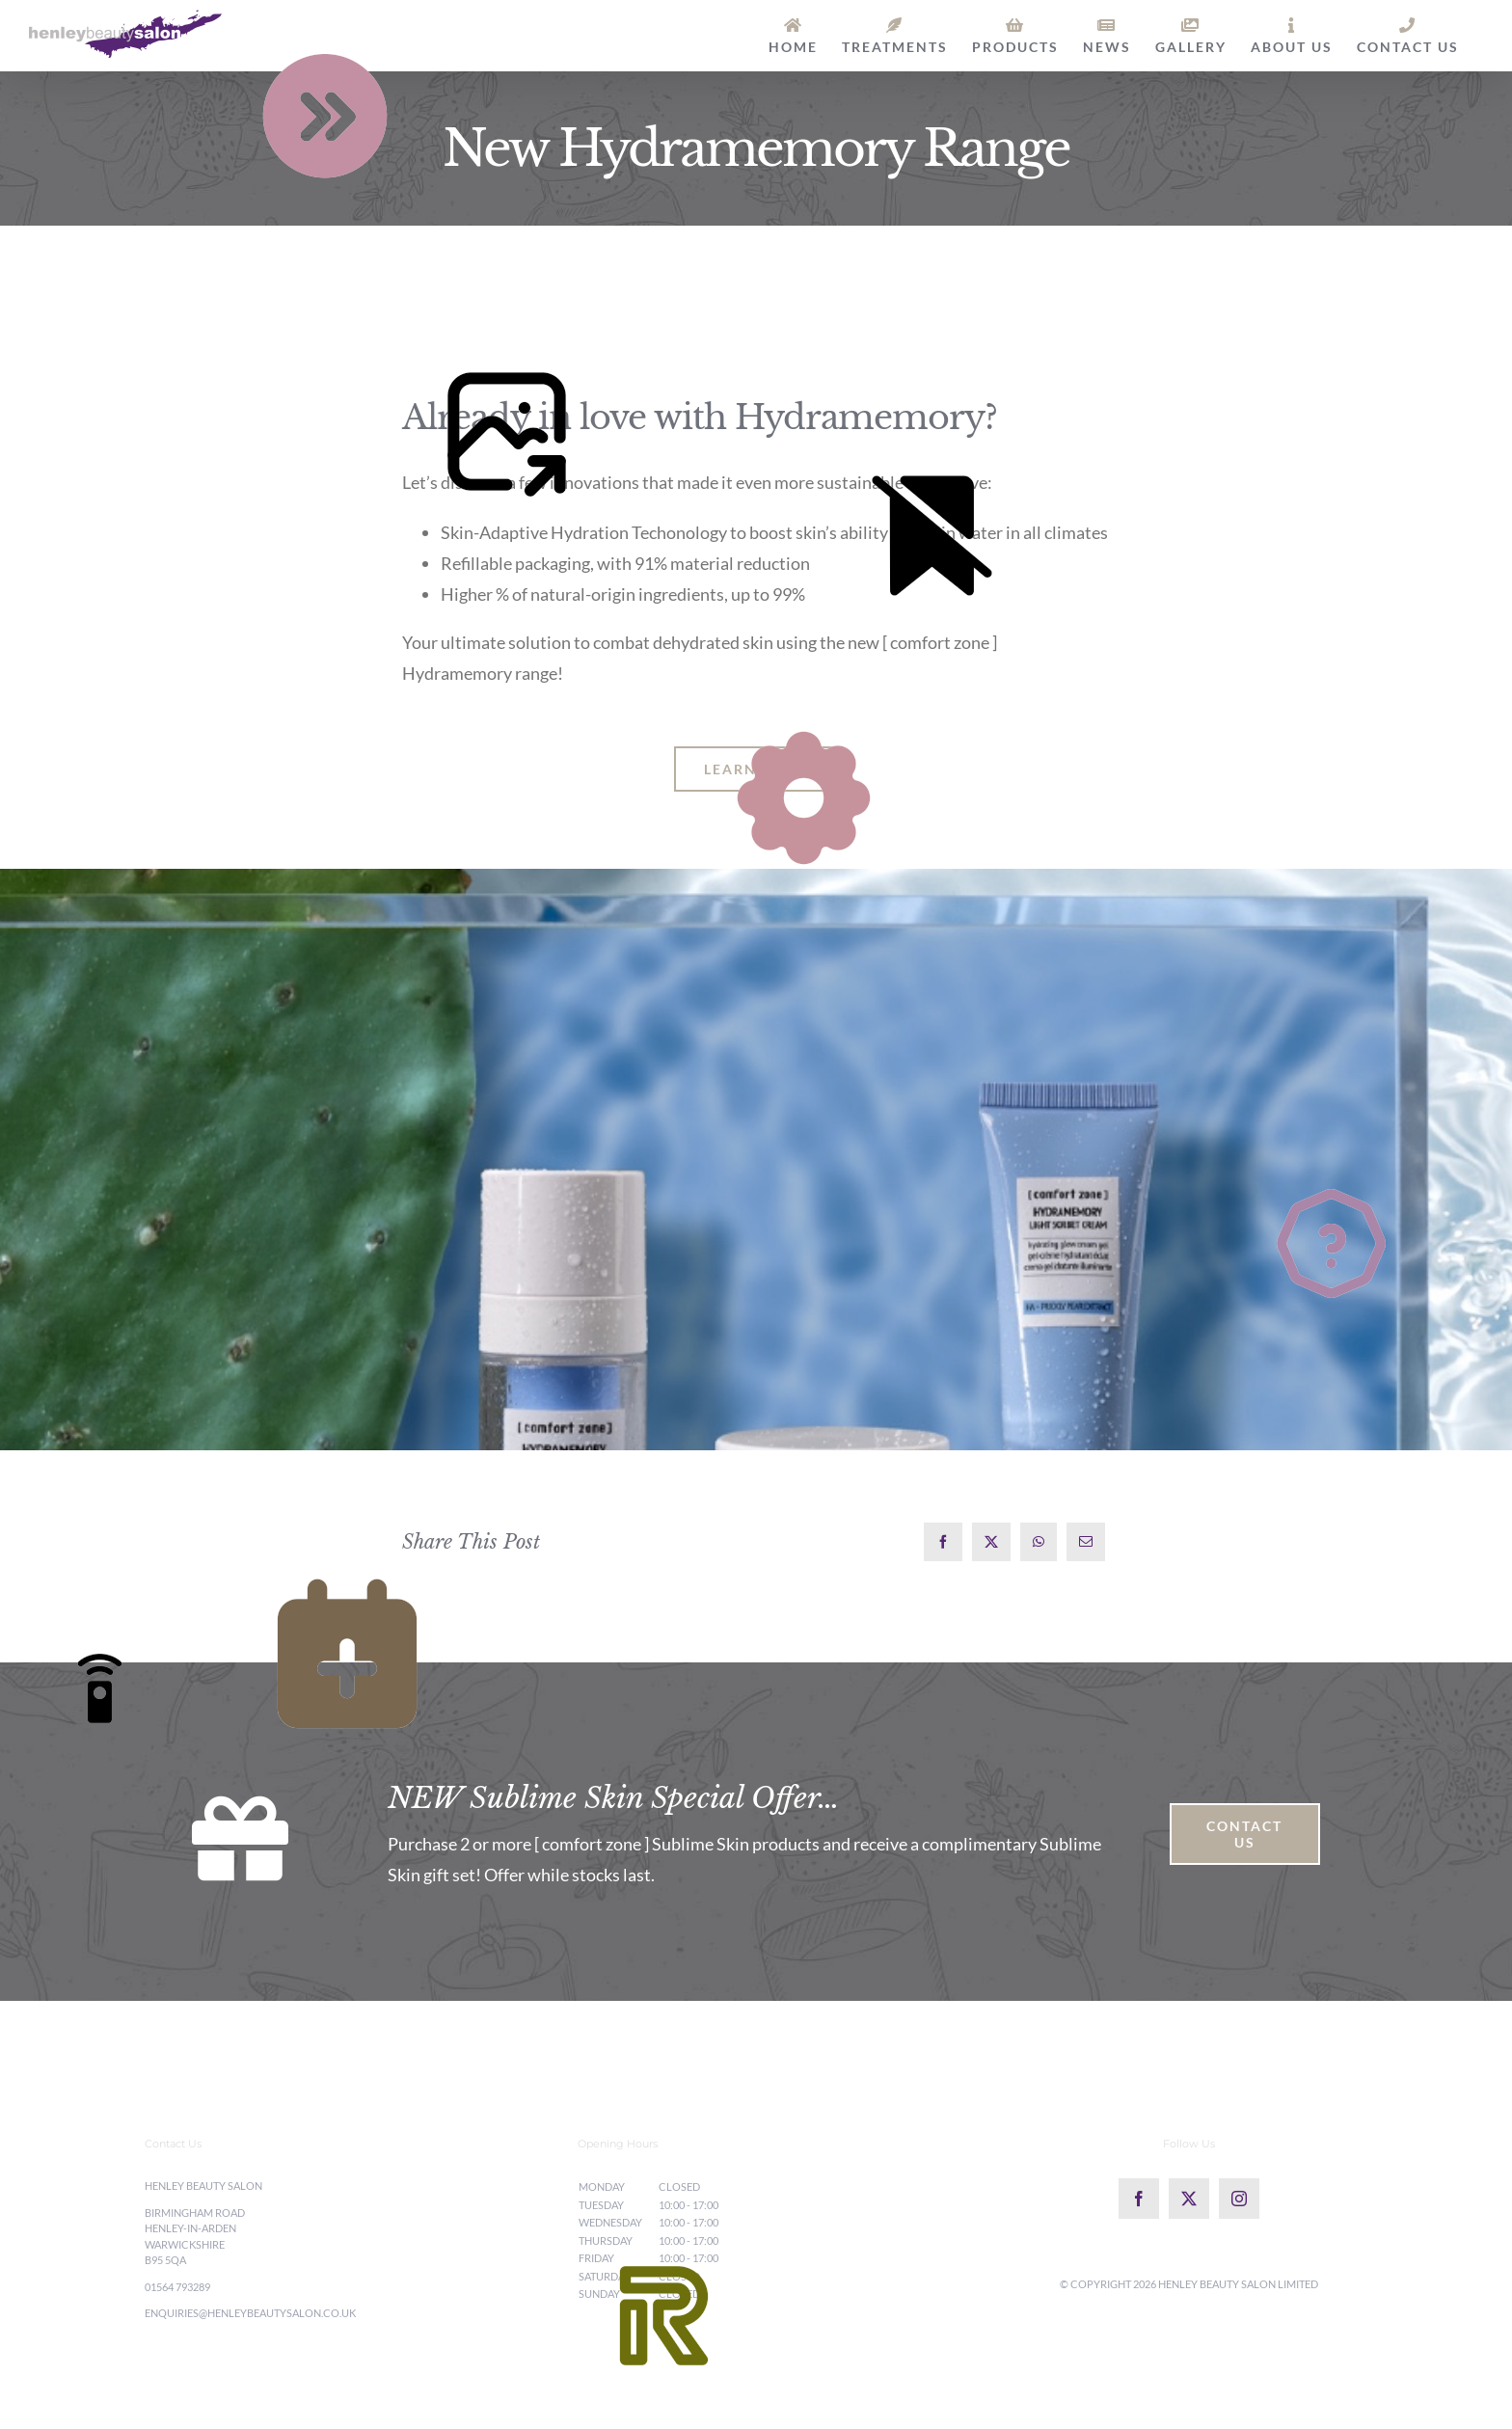  What do you see at coordinates (932, 535) in the screenshot?
I see `remove from bookmarks` at bounding box center [932, 535].